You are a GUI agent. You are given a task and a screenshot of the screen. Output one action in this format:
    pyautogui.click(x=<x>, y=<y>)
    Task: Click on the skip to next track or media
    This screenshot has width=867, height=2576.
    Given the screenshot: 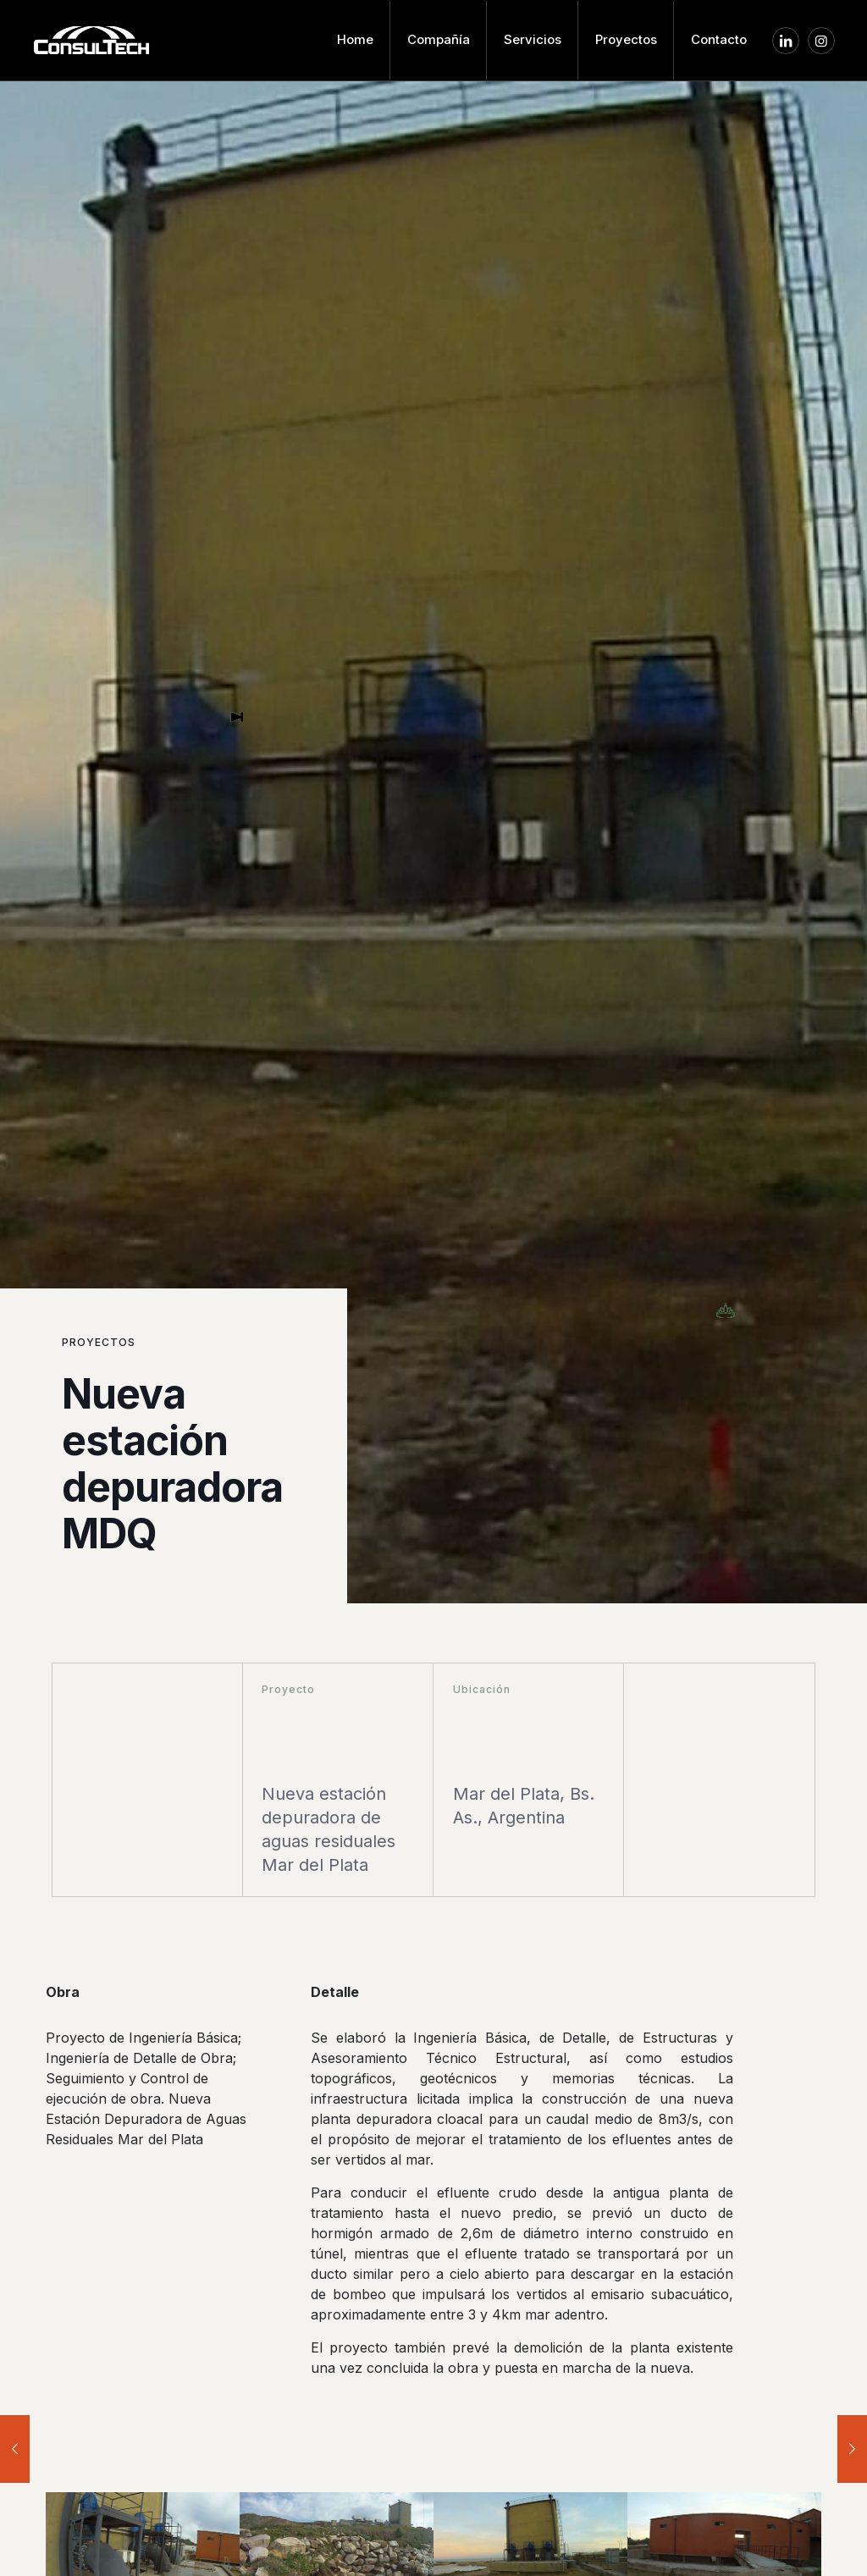 What is the action you would take?
    pyautogui.click(x=237, y=717)
    